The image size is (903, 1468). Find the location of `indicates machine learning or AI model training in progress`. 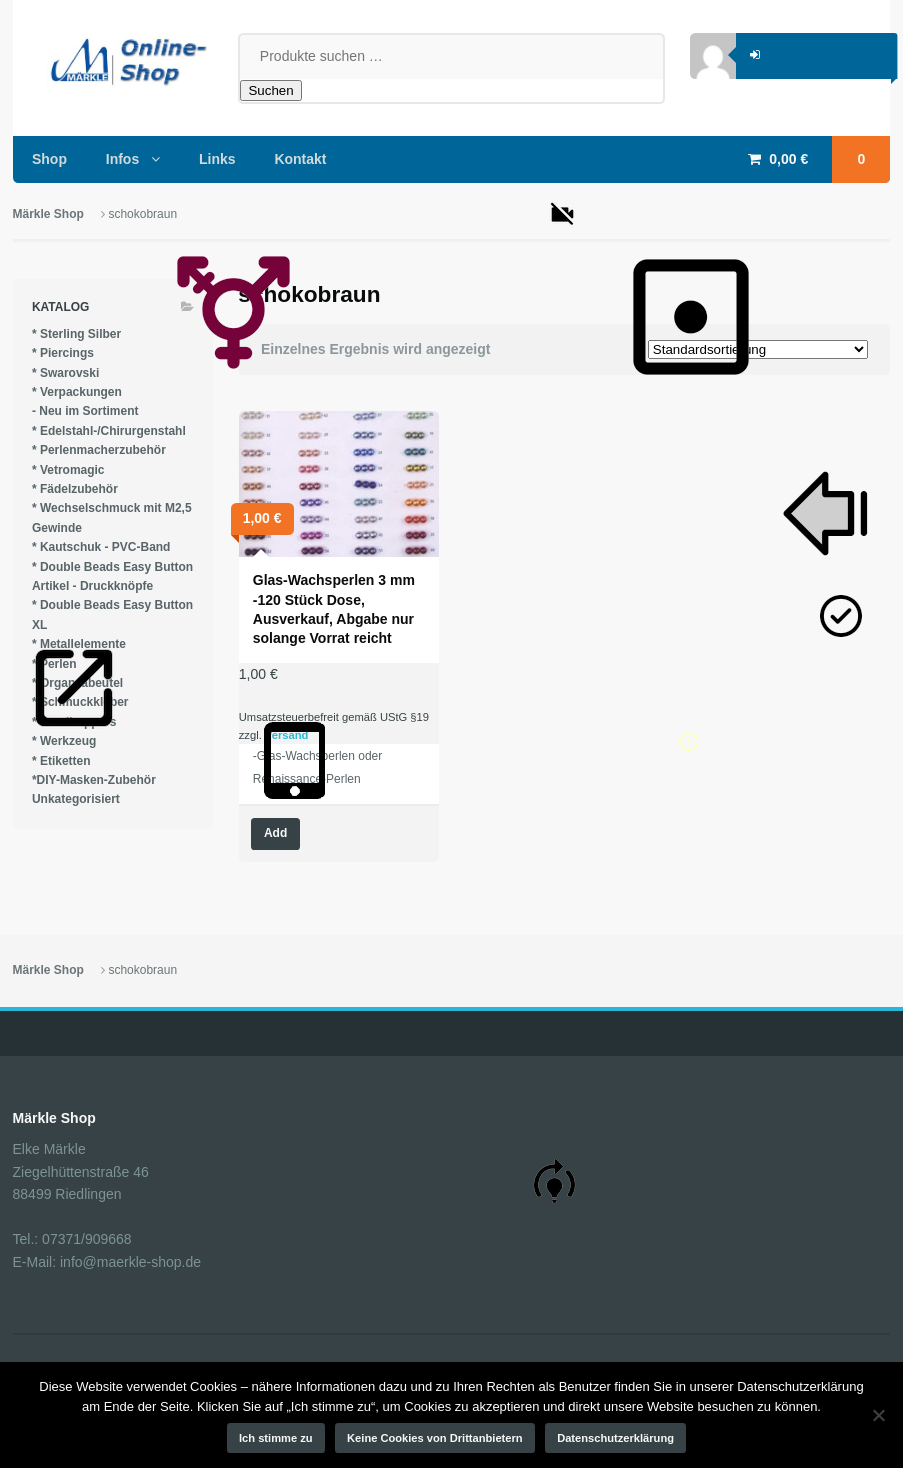

indicates machine learning or AI model training in progress is located at coordinates (554, 1182).